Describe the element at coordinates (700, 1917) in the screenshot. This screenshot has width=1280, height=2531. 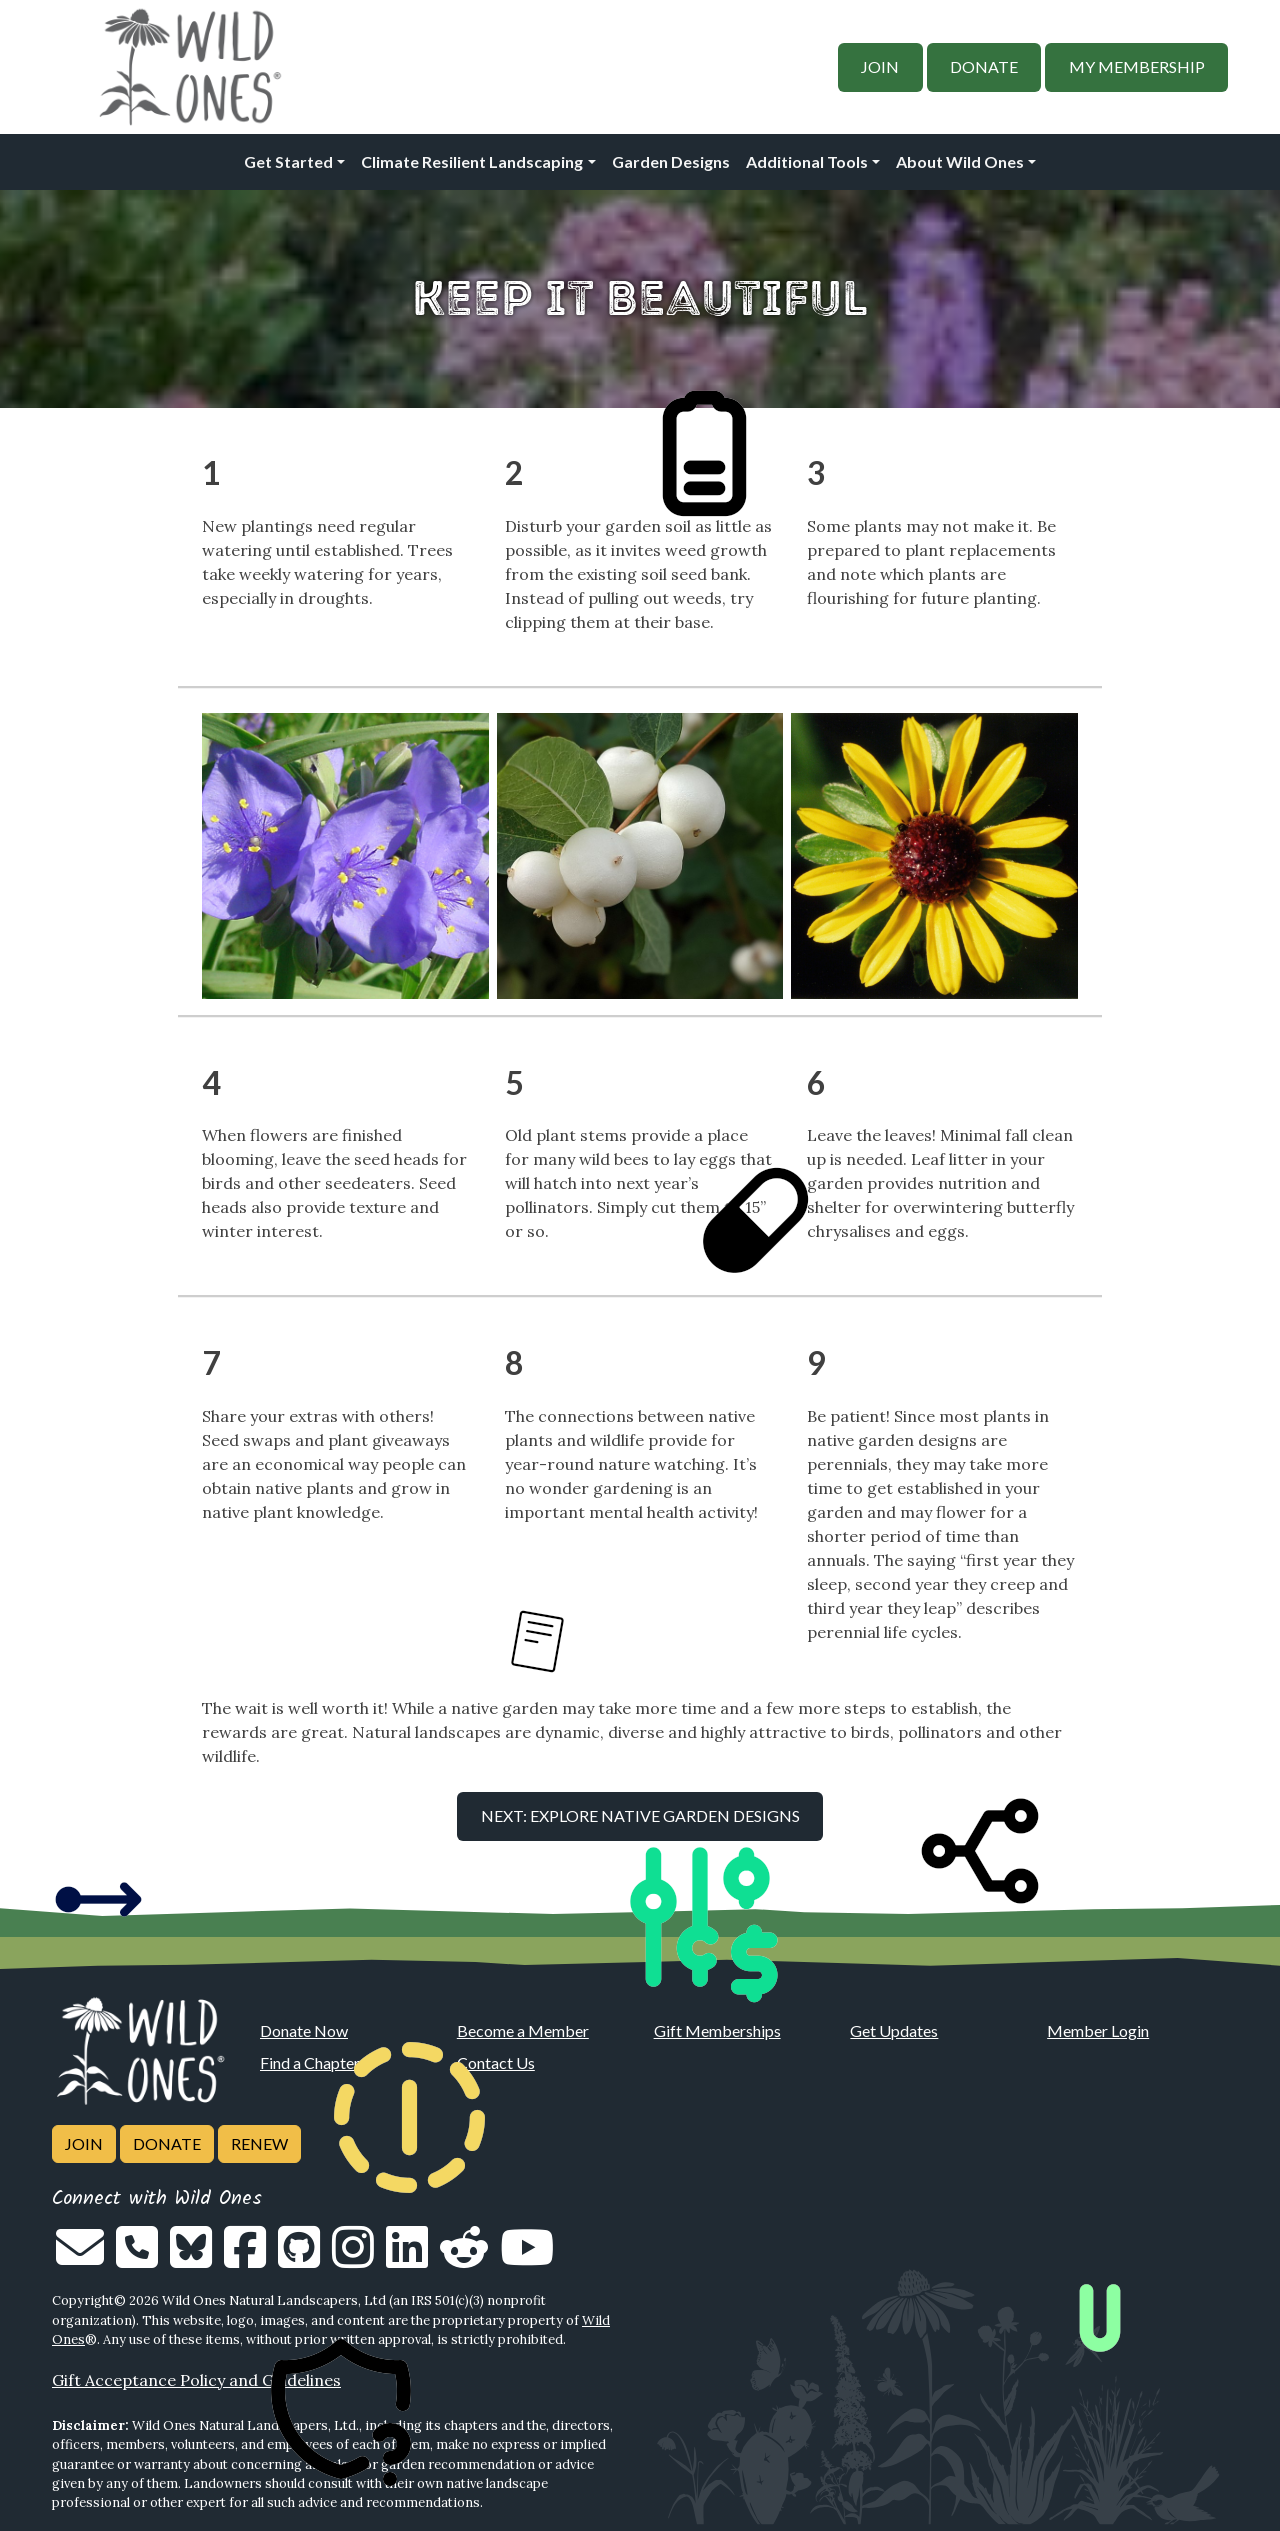
I see `adjust pricing or cost settings` at that location.